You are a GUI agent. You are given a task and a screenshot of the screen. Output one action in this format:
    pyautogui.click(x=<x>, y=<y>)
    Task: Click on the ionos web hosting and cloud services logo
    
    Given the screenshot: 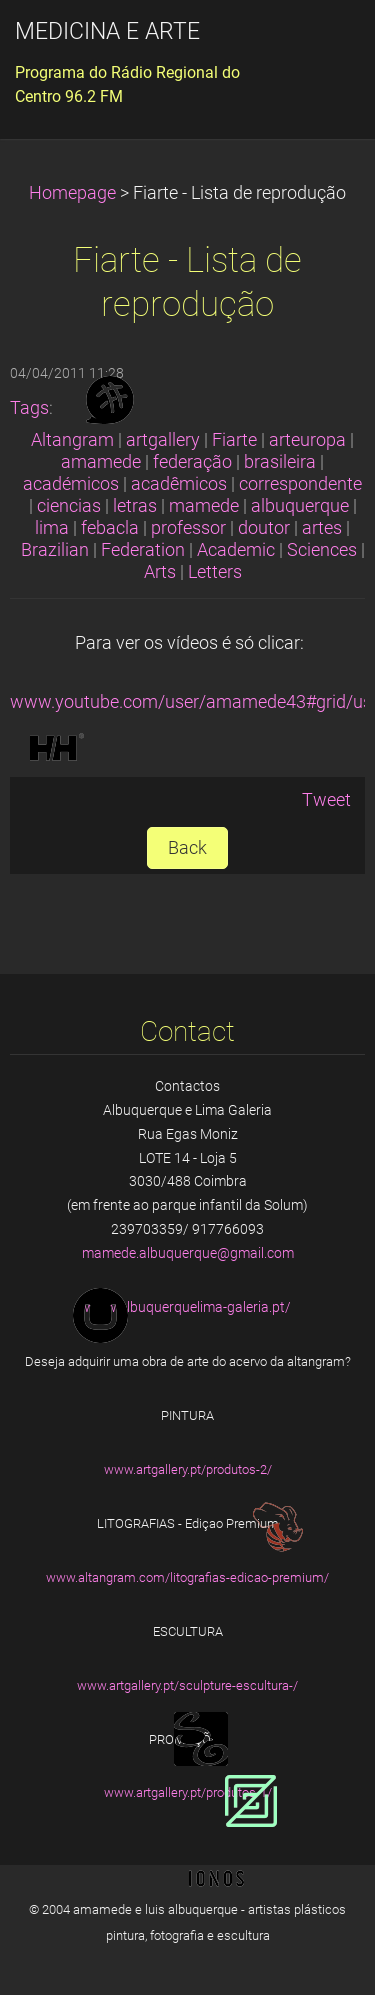 What is the action you would take?
    pyautogui.click(x=216, y=1878)
    